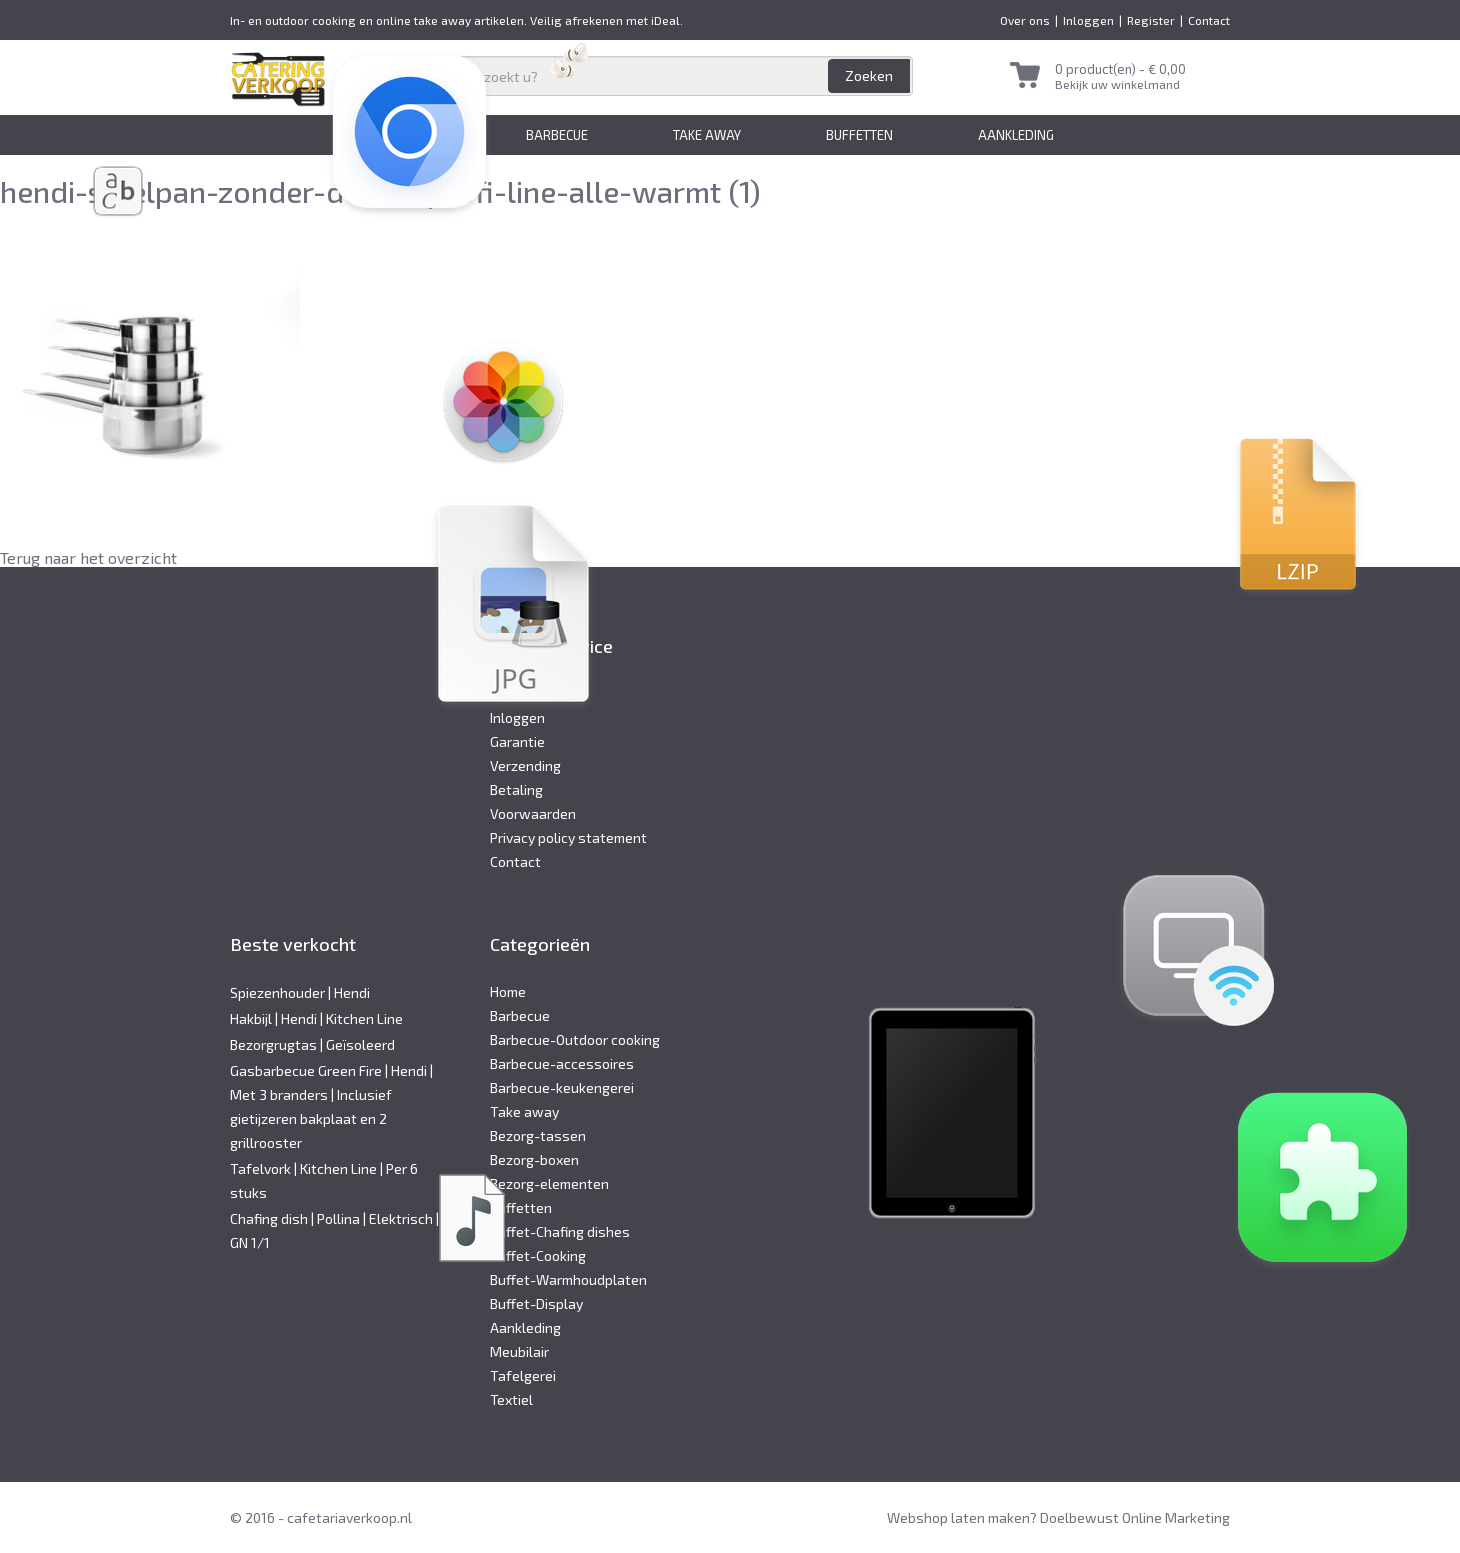 This screenshot has width=1460, height=1553. I want to click on open photos preferences or settings, so click(503, 401).